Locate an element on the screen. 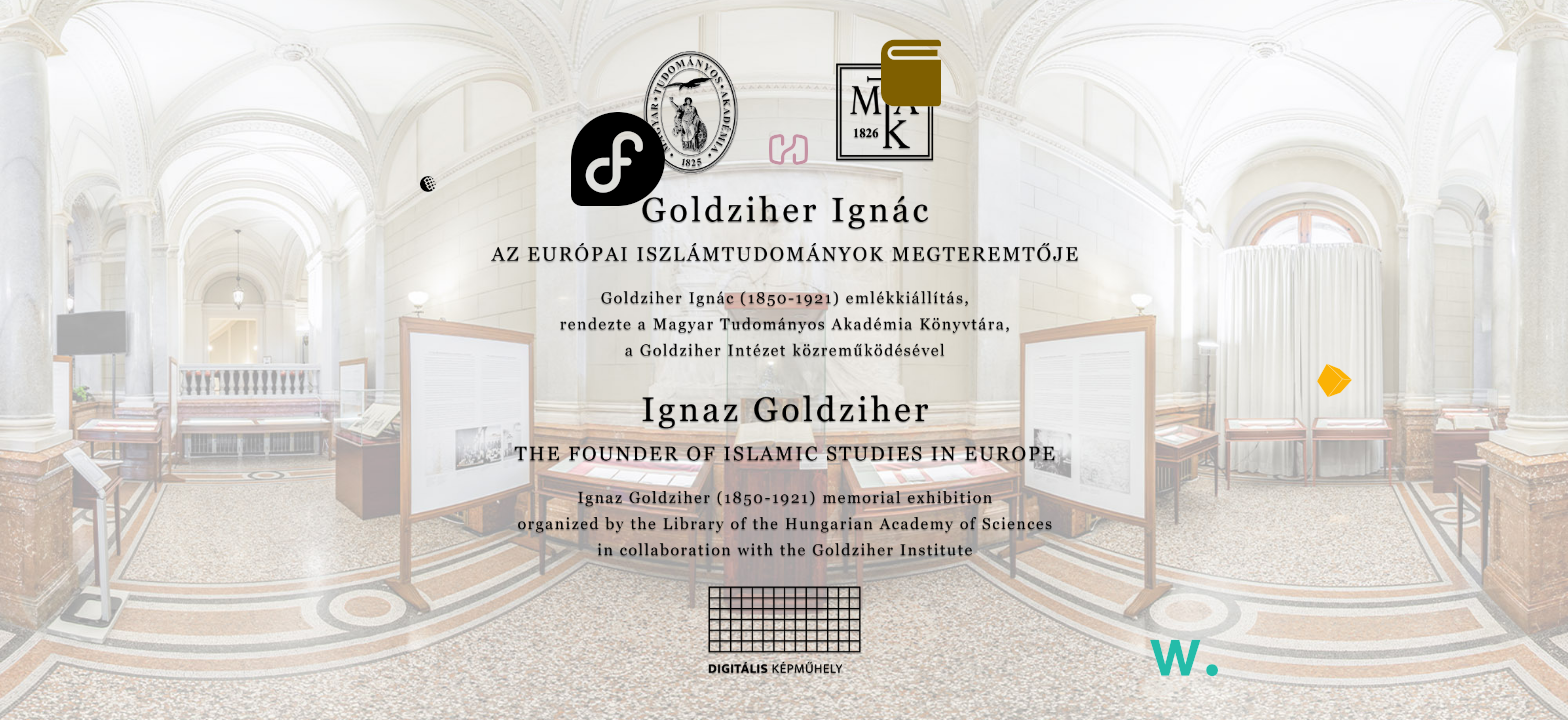 The height and width of the screenshot is (720, 1568). pay with webmoney is located at coordinates (428, 184).